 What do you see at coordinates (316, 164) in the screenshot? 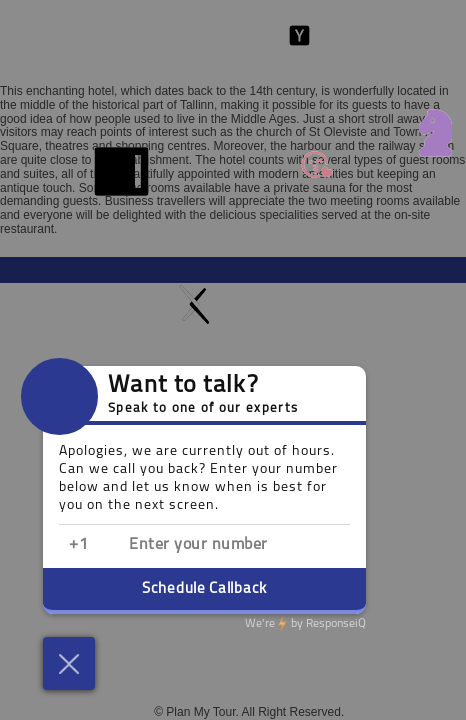
I see `send a kiss or flirty reaction` at bounding box center [316, 164].